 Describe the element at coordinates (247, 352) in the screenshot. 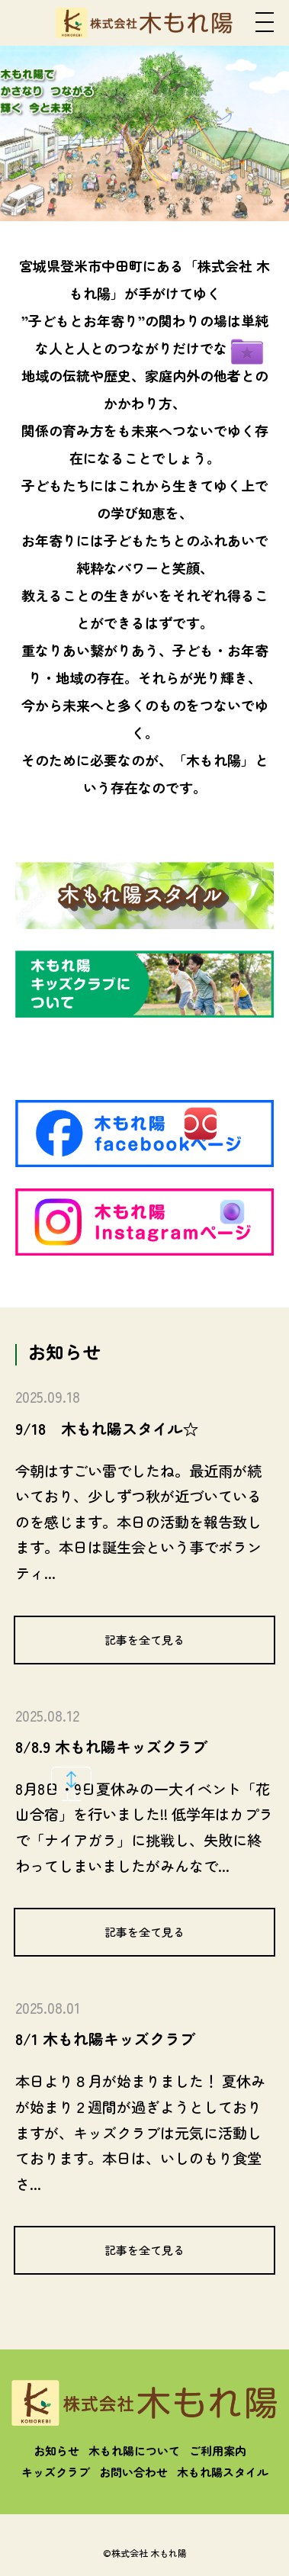

I see `open your bookmarked or favorite files folder` at that location.